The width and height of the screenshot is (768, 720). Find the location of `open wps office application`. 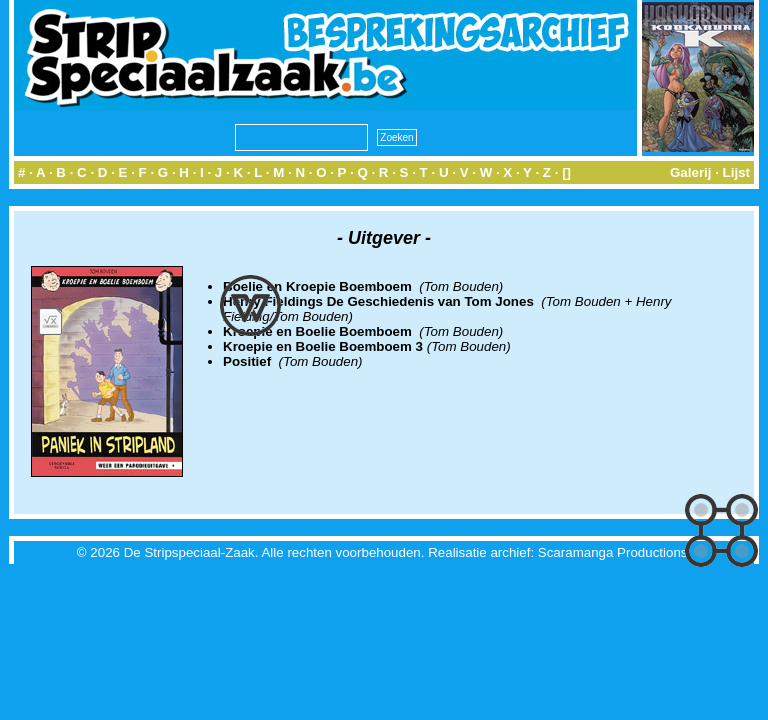

open wps office application is located at coordinates (250, 305).